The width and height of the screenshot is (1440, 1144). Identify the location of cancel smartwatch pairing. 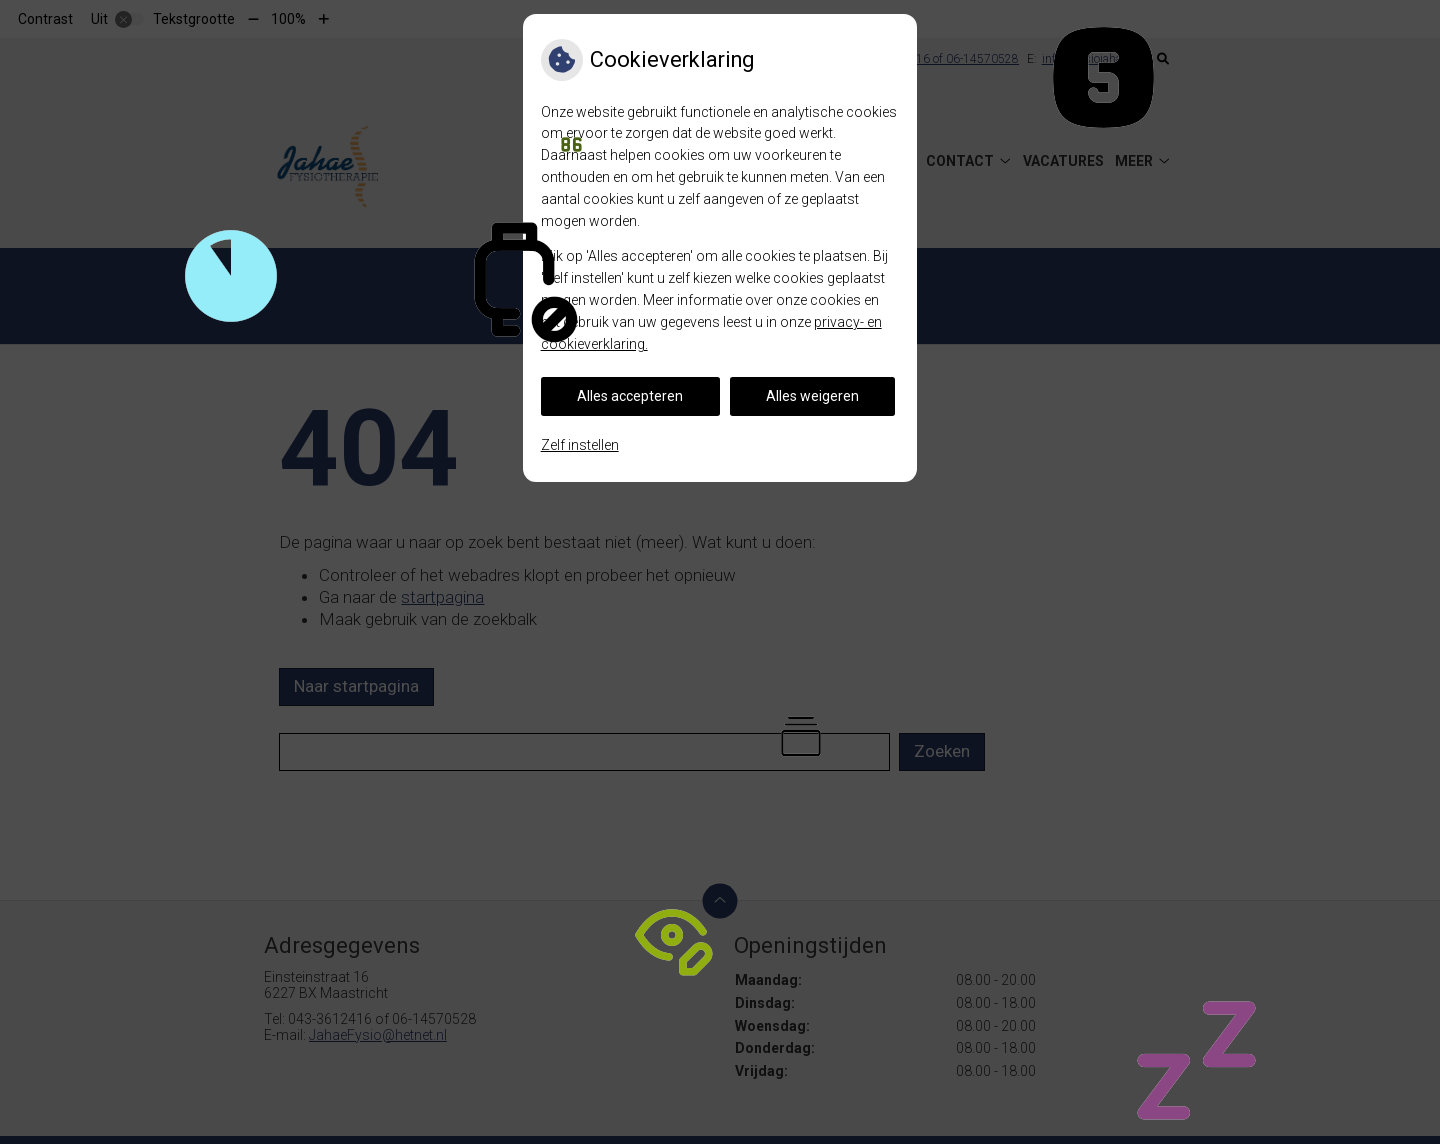
(514, 279).